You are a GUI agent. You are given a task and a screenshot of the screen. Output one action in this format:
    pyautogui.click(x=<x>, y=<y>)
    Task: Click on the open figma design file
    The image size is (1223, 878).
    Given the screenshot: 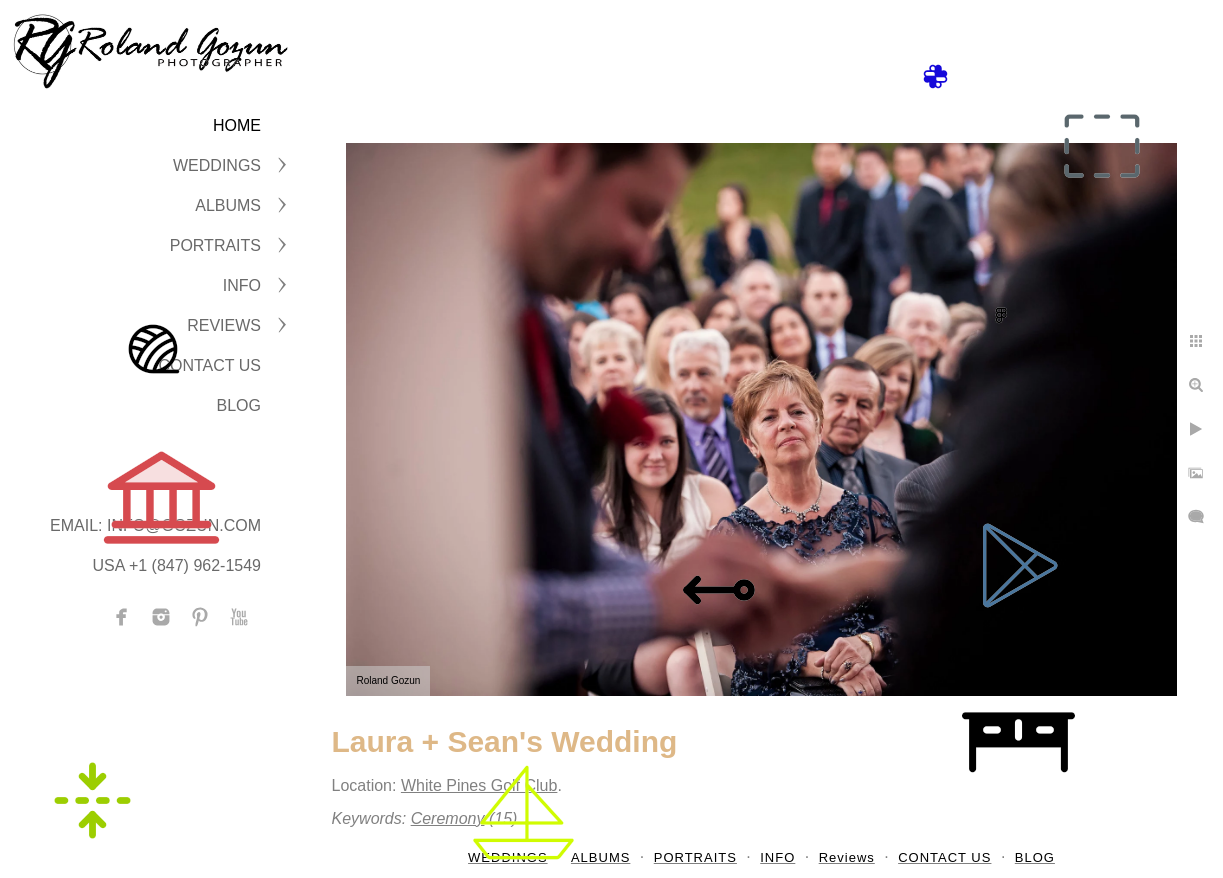 What is the action you would take?
    pyautogui.click(x=1001, y=315)
    